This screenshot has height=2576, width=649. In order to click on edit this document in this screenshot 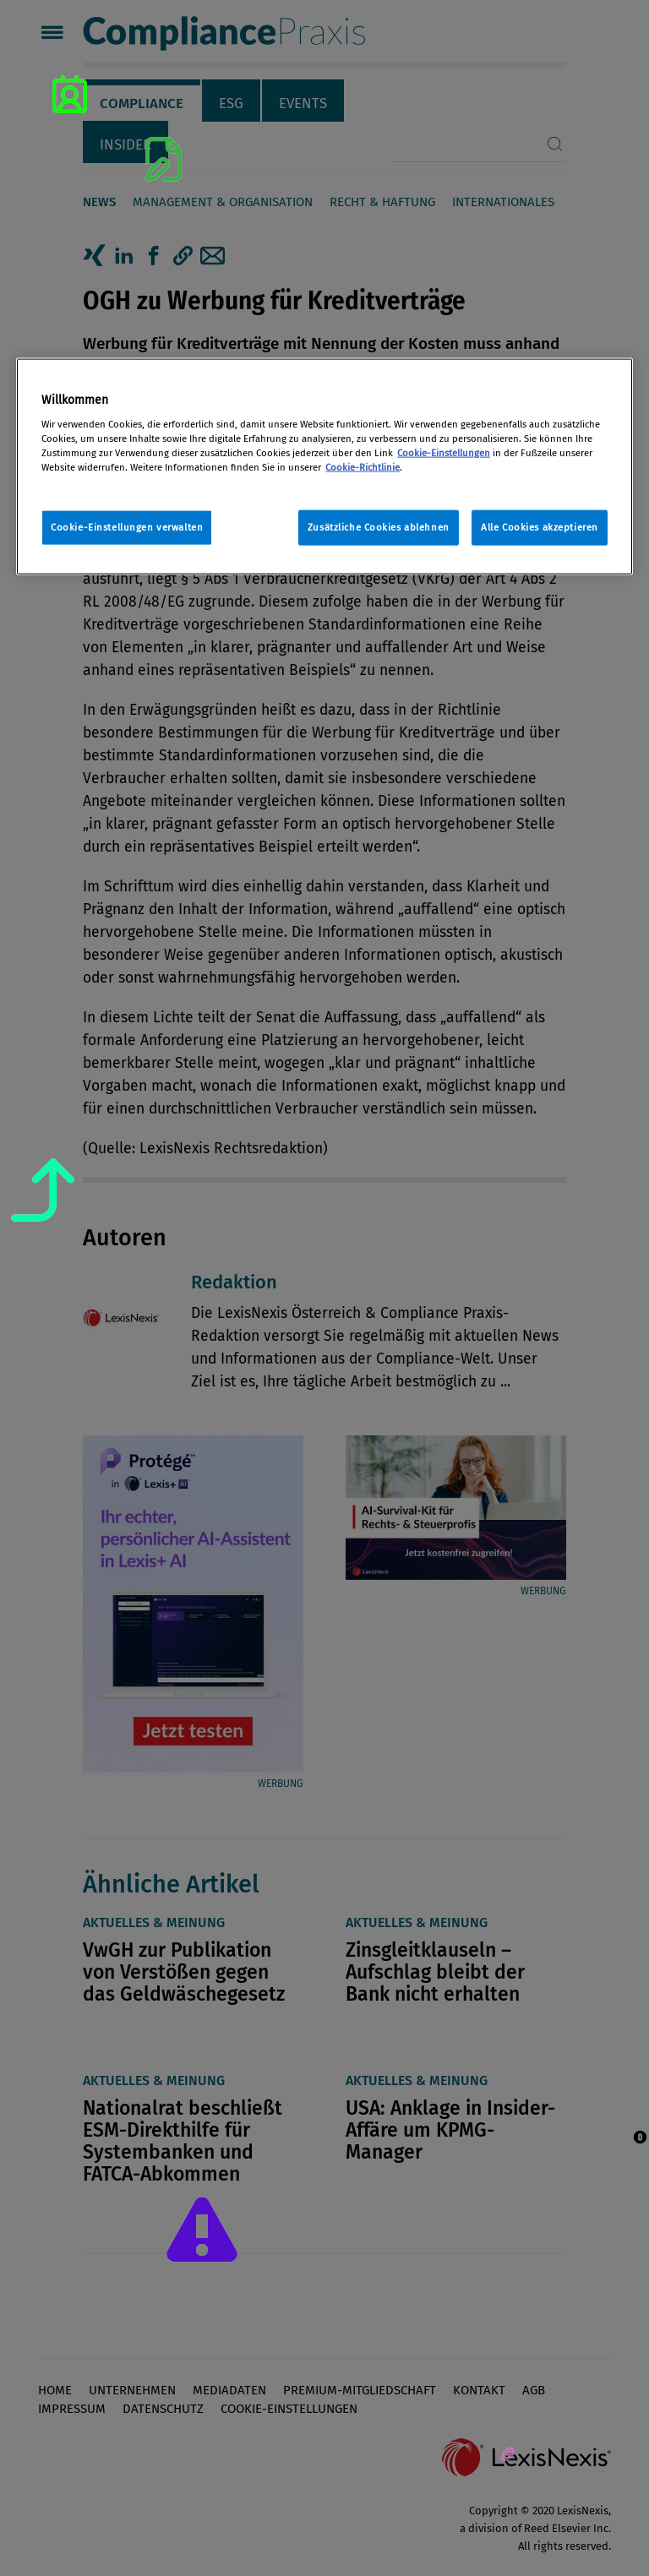, I will do `click(163, 159)`.